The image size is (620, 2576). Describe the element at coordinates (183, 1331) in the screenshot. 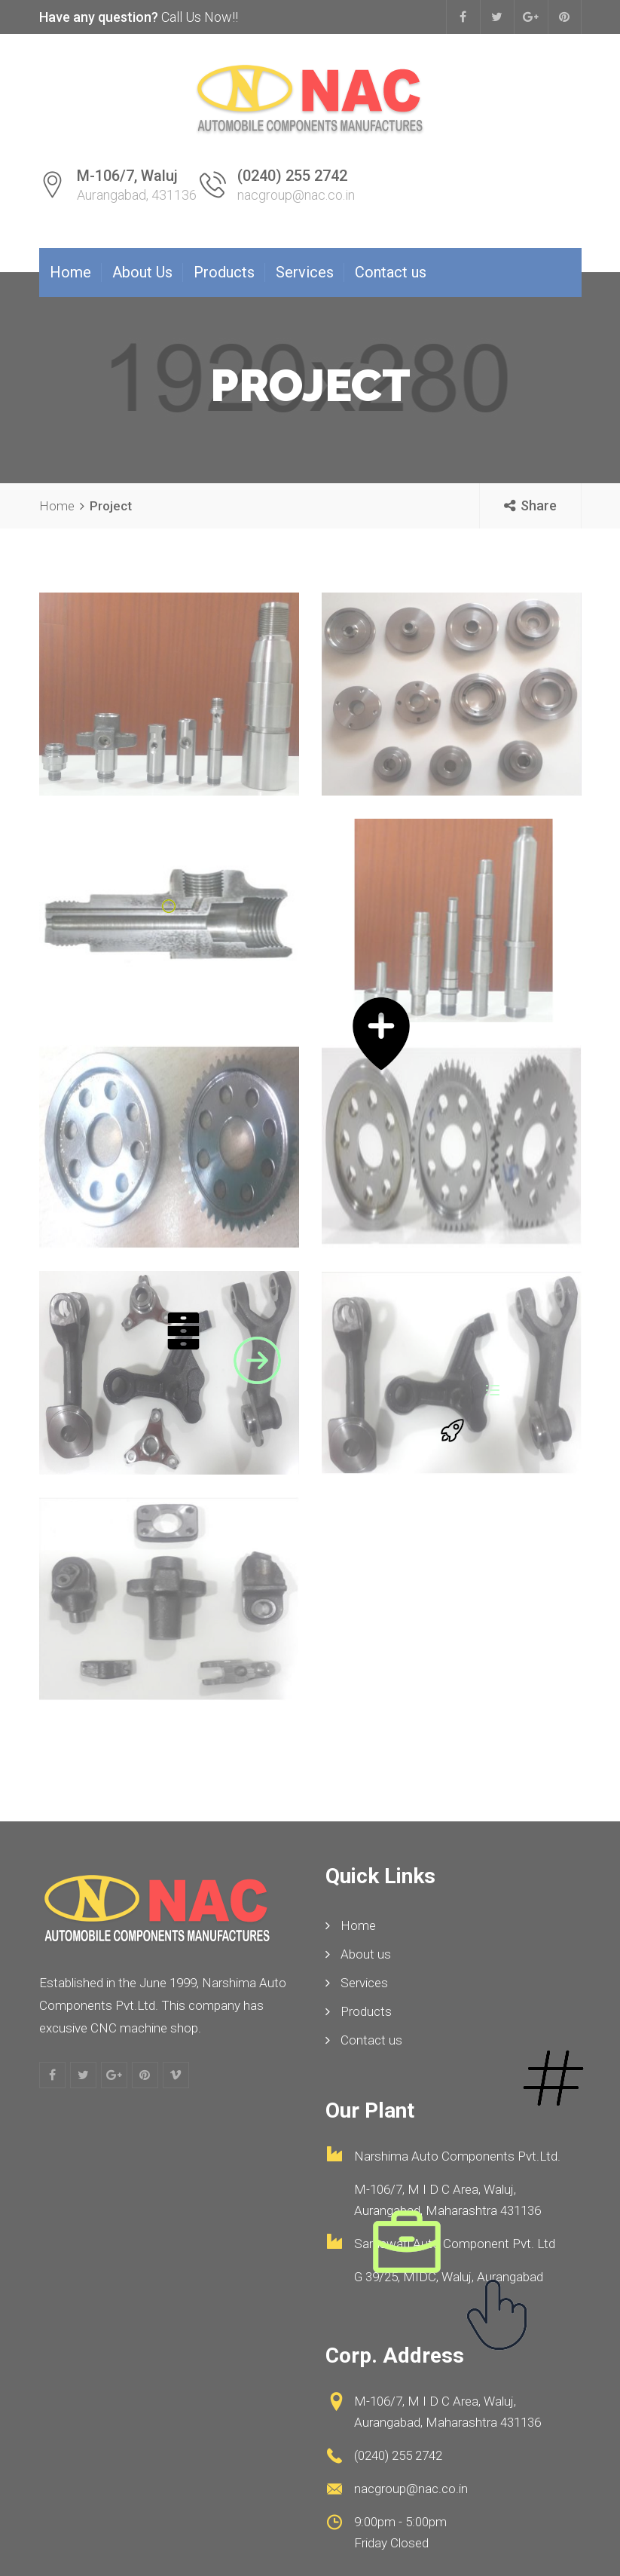

I see `browse furniture or home decor items` at that location.